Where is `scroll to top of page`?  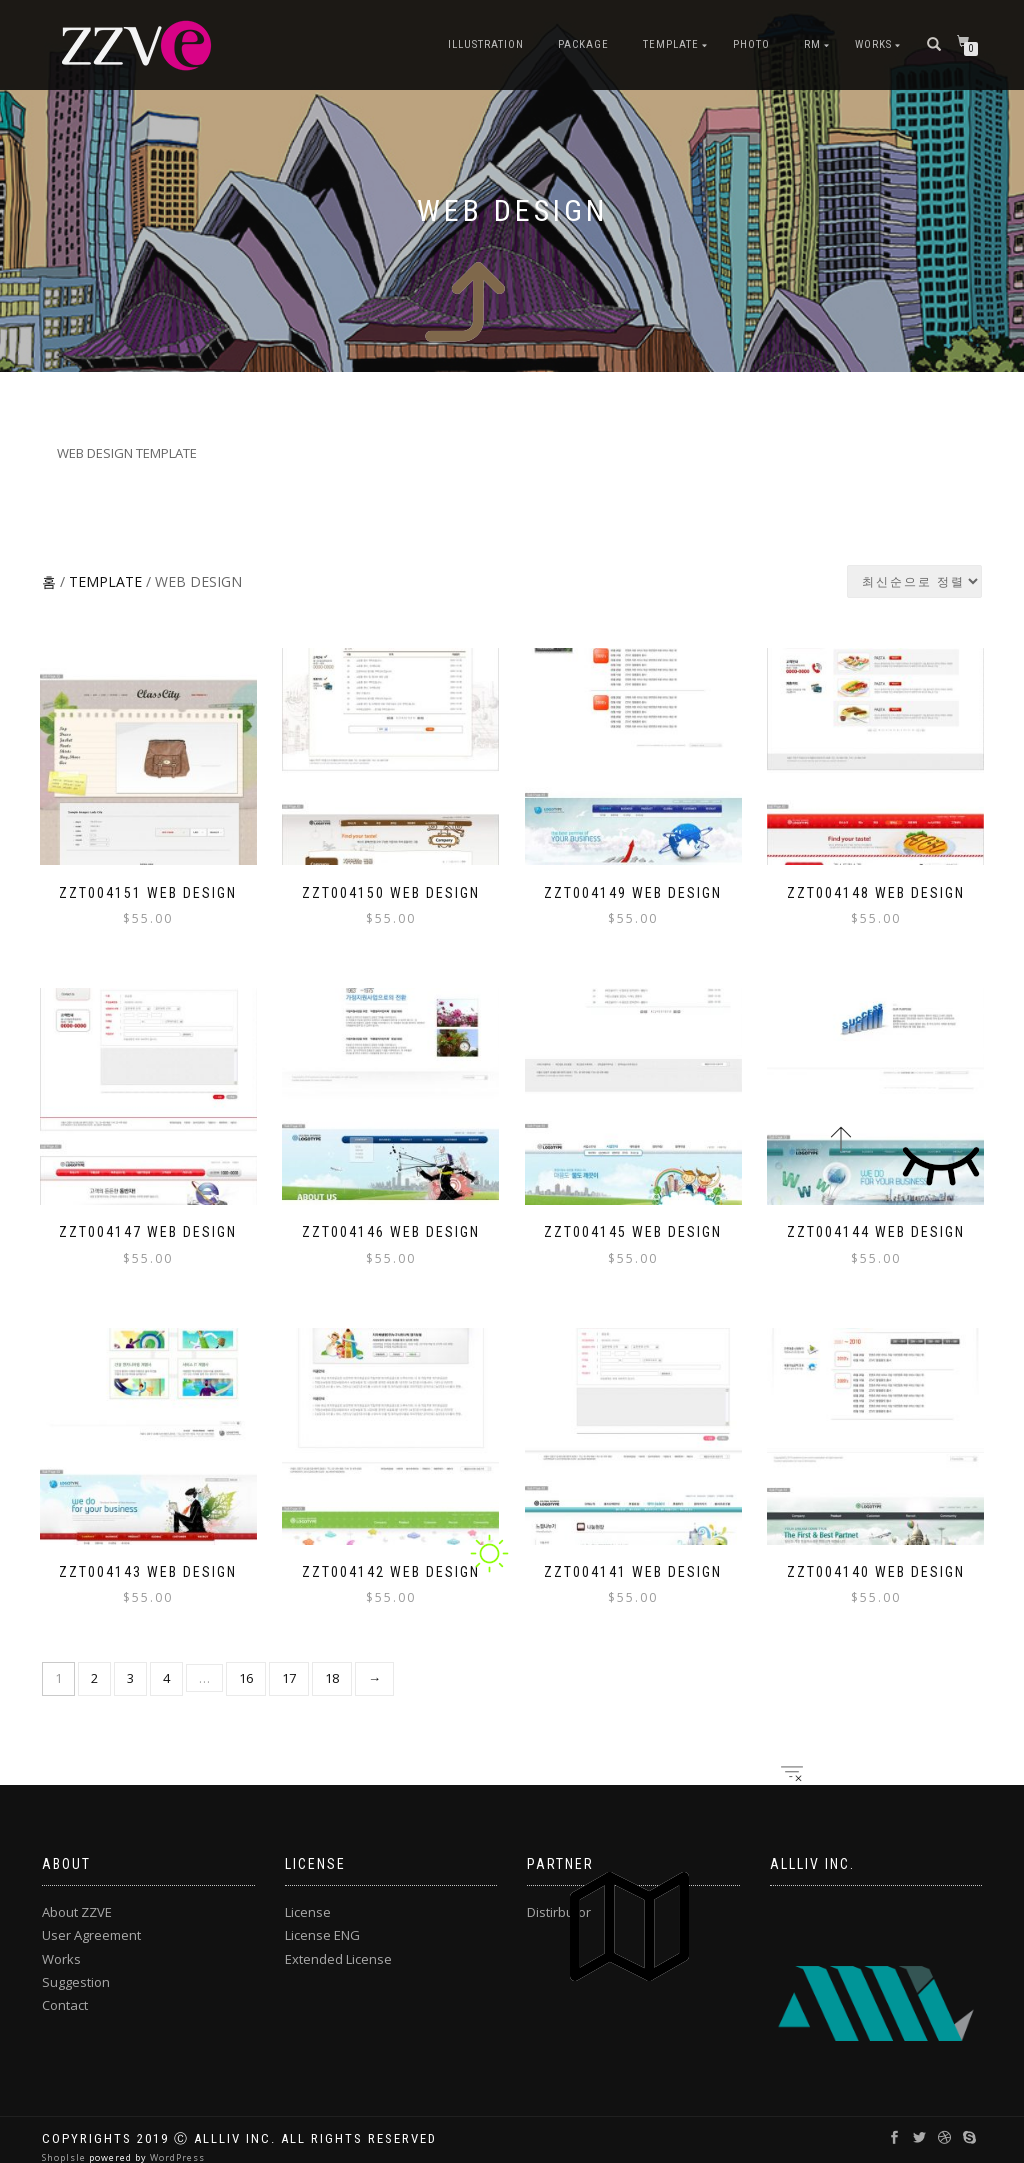 scroll to top of page is located at coordinates (841, 1139).